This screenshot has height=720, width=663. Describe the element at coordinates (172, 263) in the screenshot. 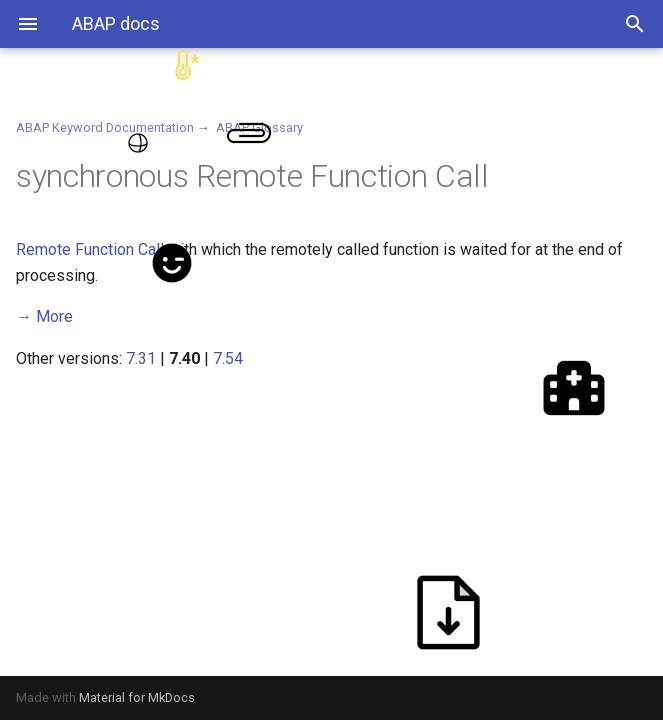

I see `insert a winking emoji into your message` at that location.